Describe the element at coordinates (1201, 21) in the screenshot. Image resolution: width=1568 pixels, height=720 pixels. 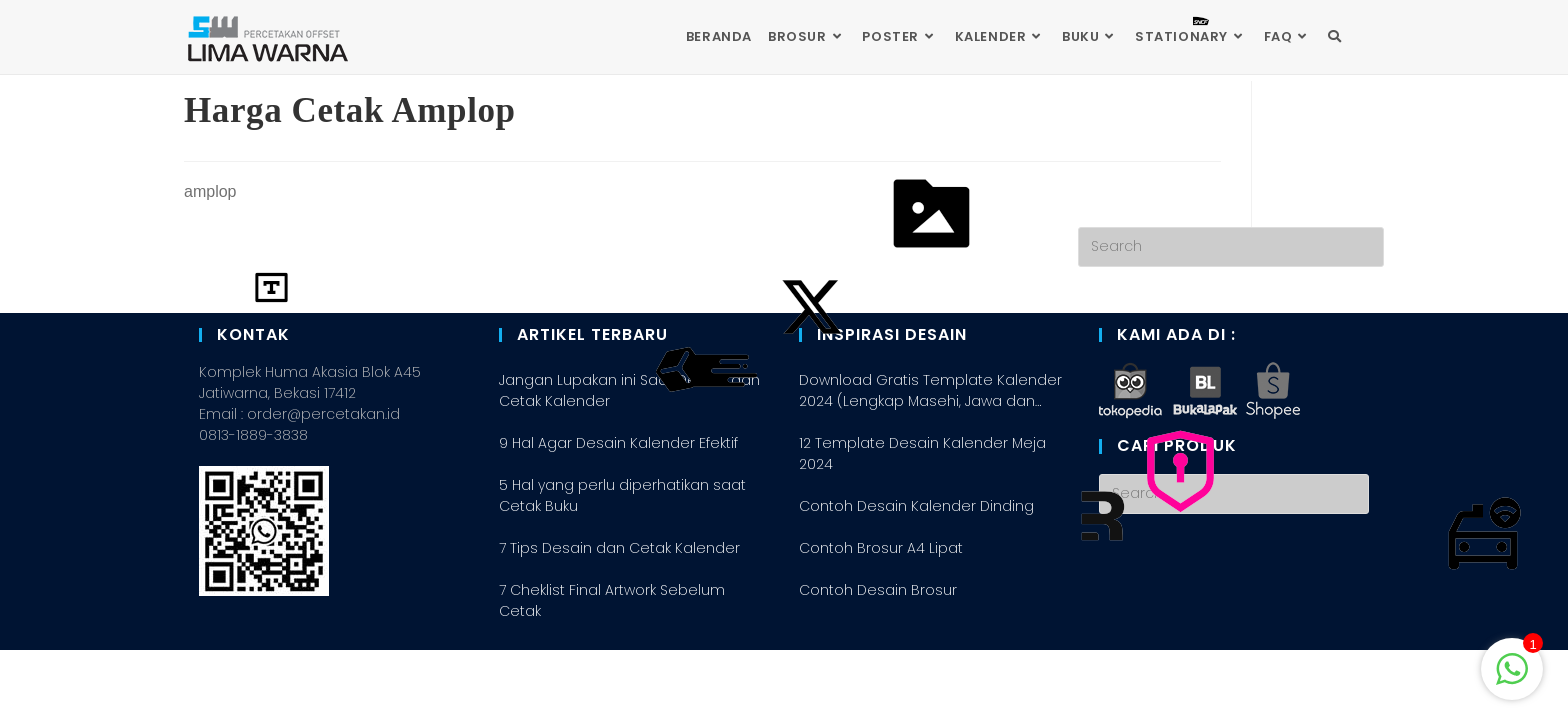
I see `open the SNCF French railway app` at that location.